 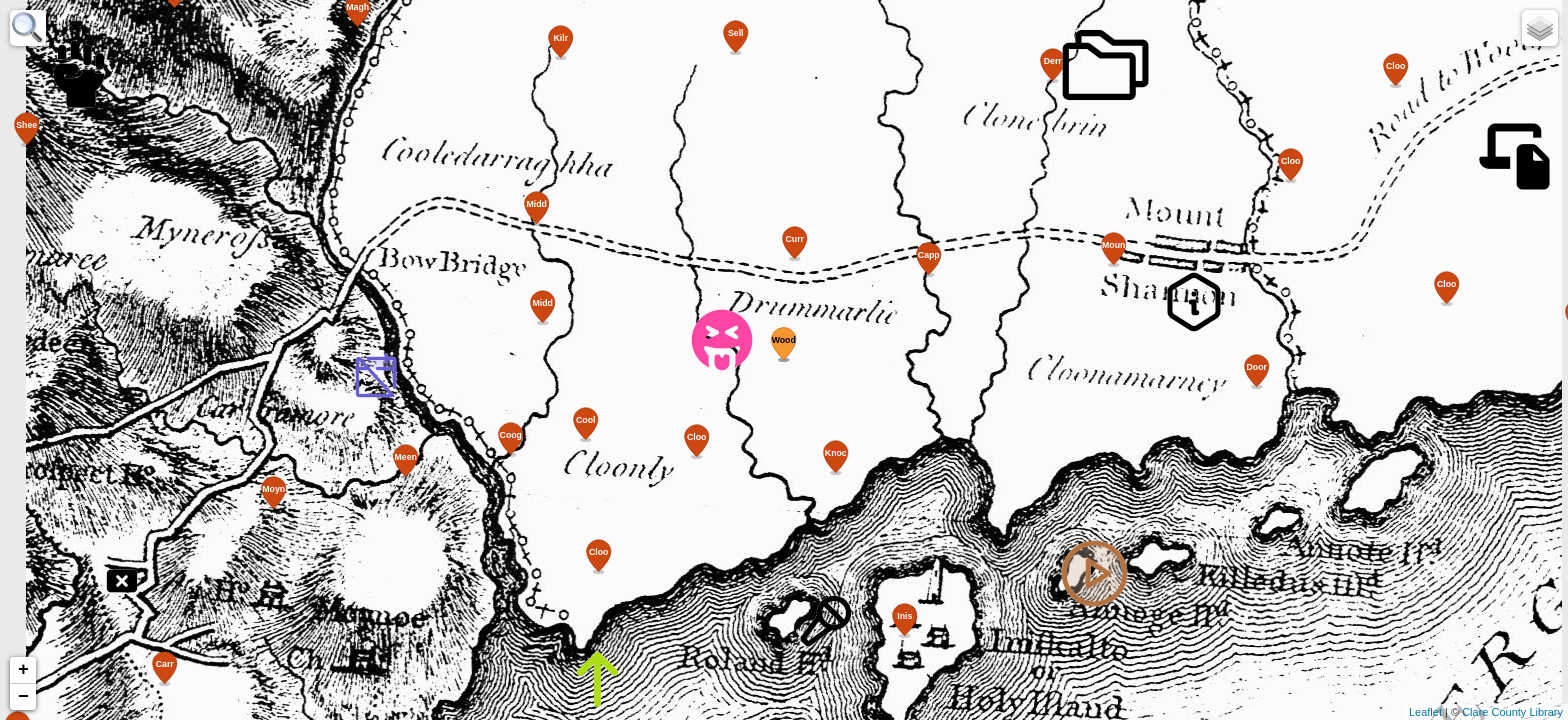 I want to click on browse all folders, so click(x=1104, y=65).